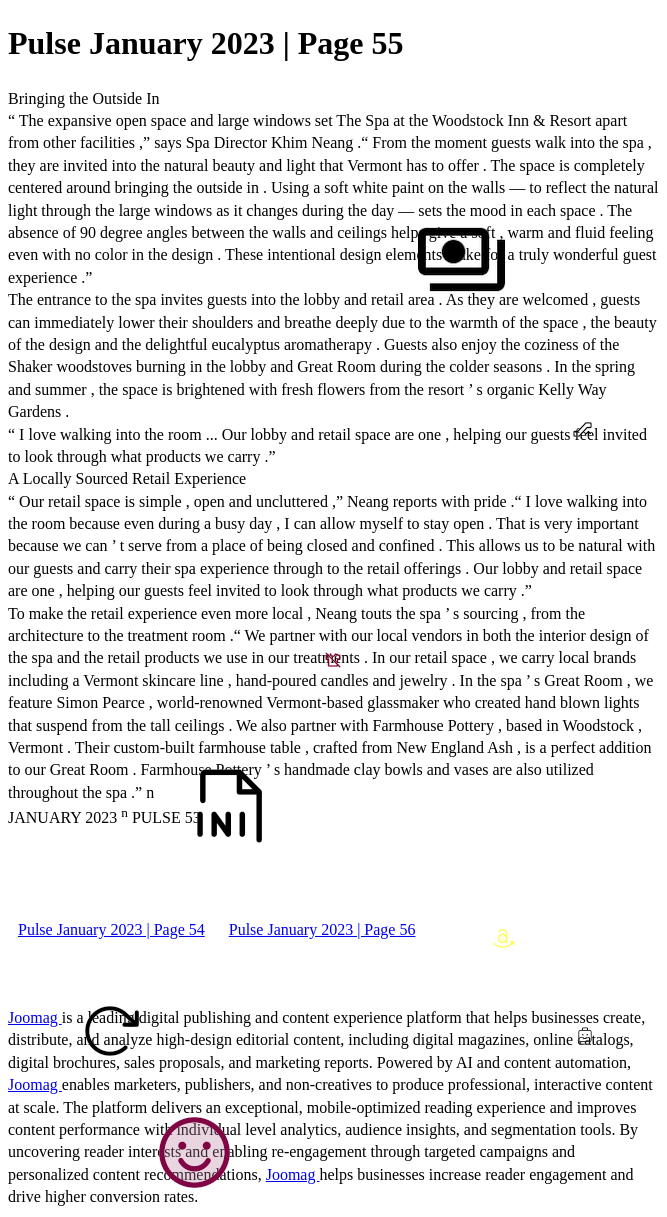 This screenshot has width=667, height=1217. Describe the element at coordinates (585, 1036) in the screenshot. I see `lego or building block themed feature` at that location.